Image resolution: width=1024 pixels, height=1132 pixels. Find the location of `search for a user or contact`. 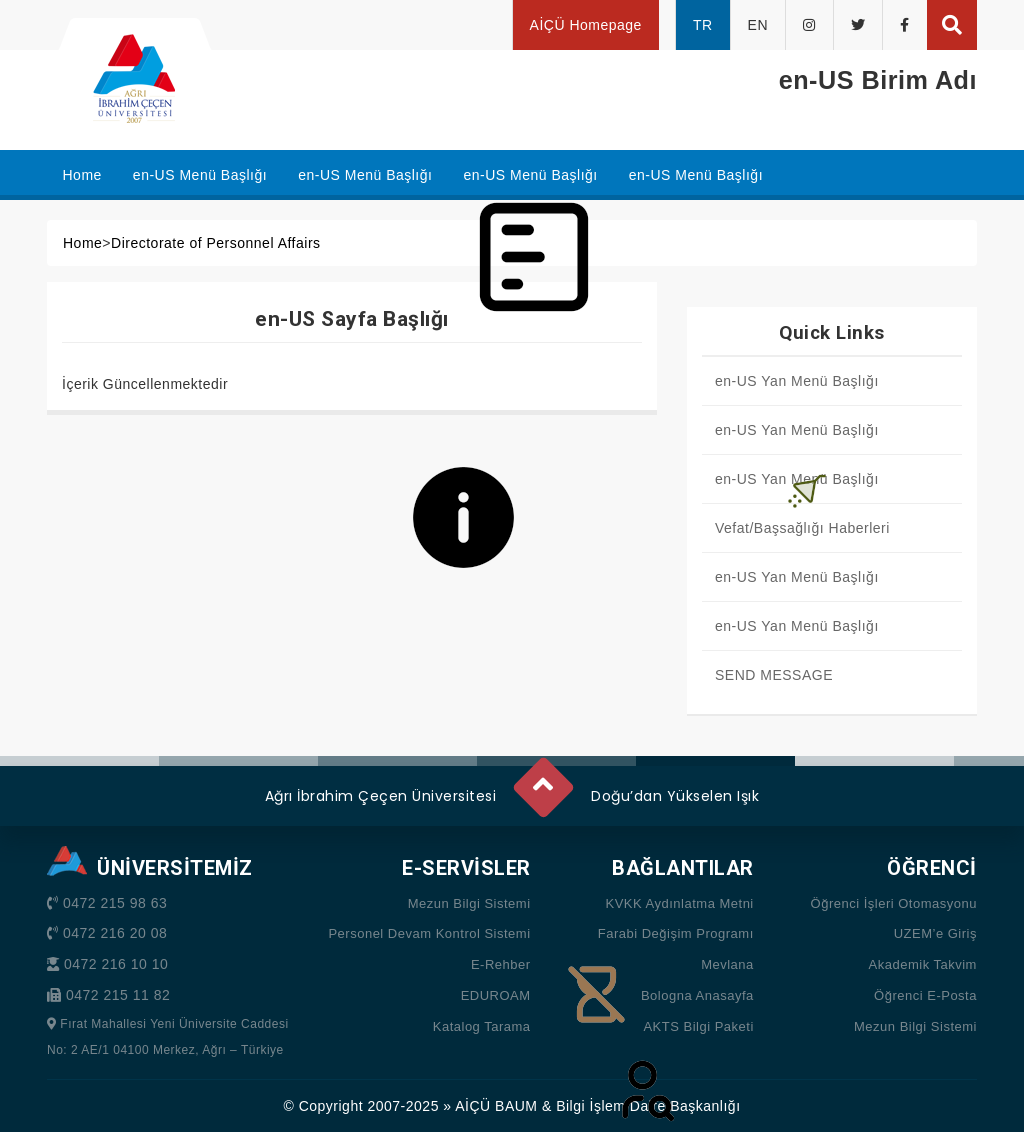

search for a user or contact is located at coordinates (642, 1089).